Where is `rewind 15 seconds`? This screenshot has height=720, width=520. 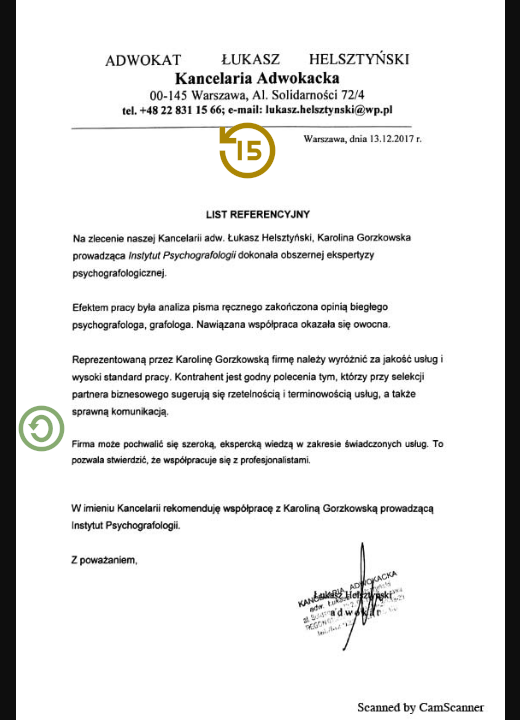 rewind 15 seconds is located at coordinates (247, 150).